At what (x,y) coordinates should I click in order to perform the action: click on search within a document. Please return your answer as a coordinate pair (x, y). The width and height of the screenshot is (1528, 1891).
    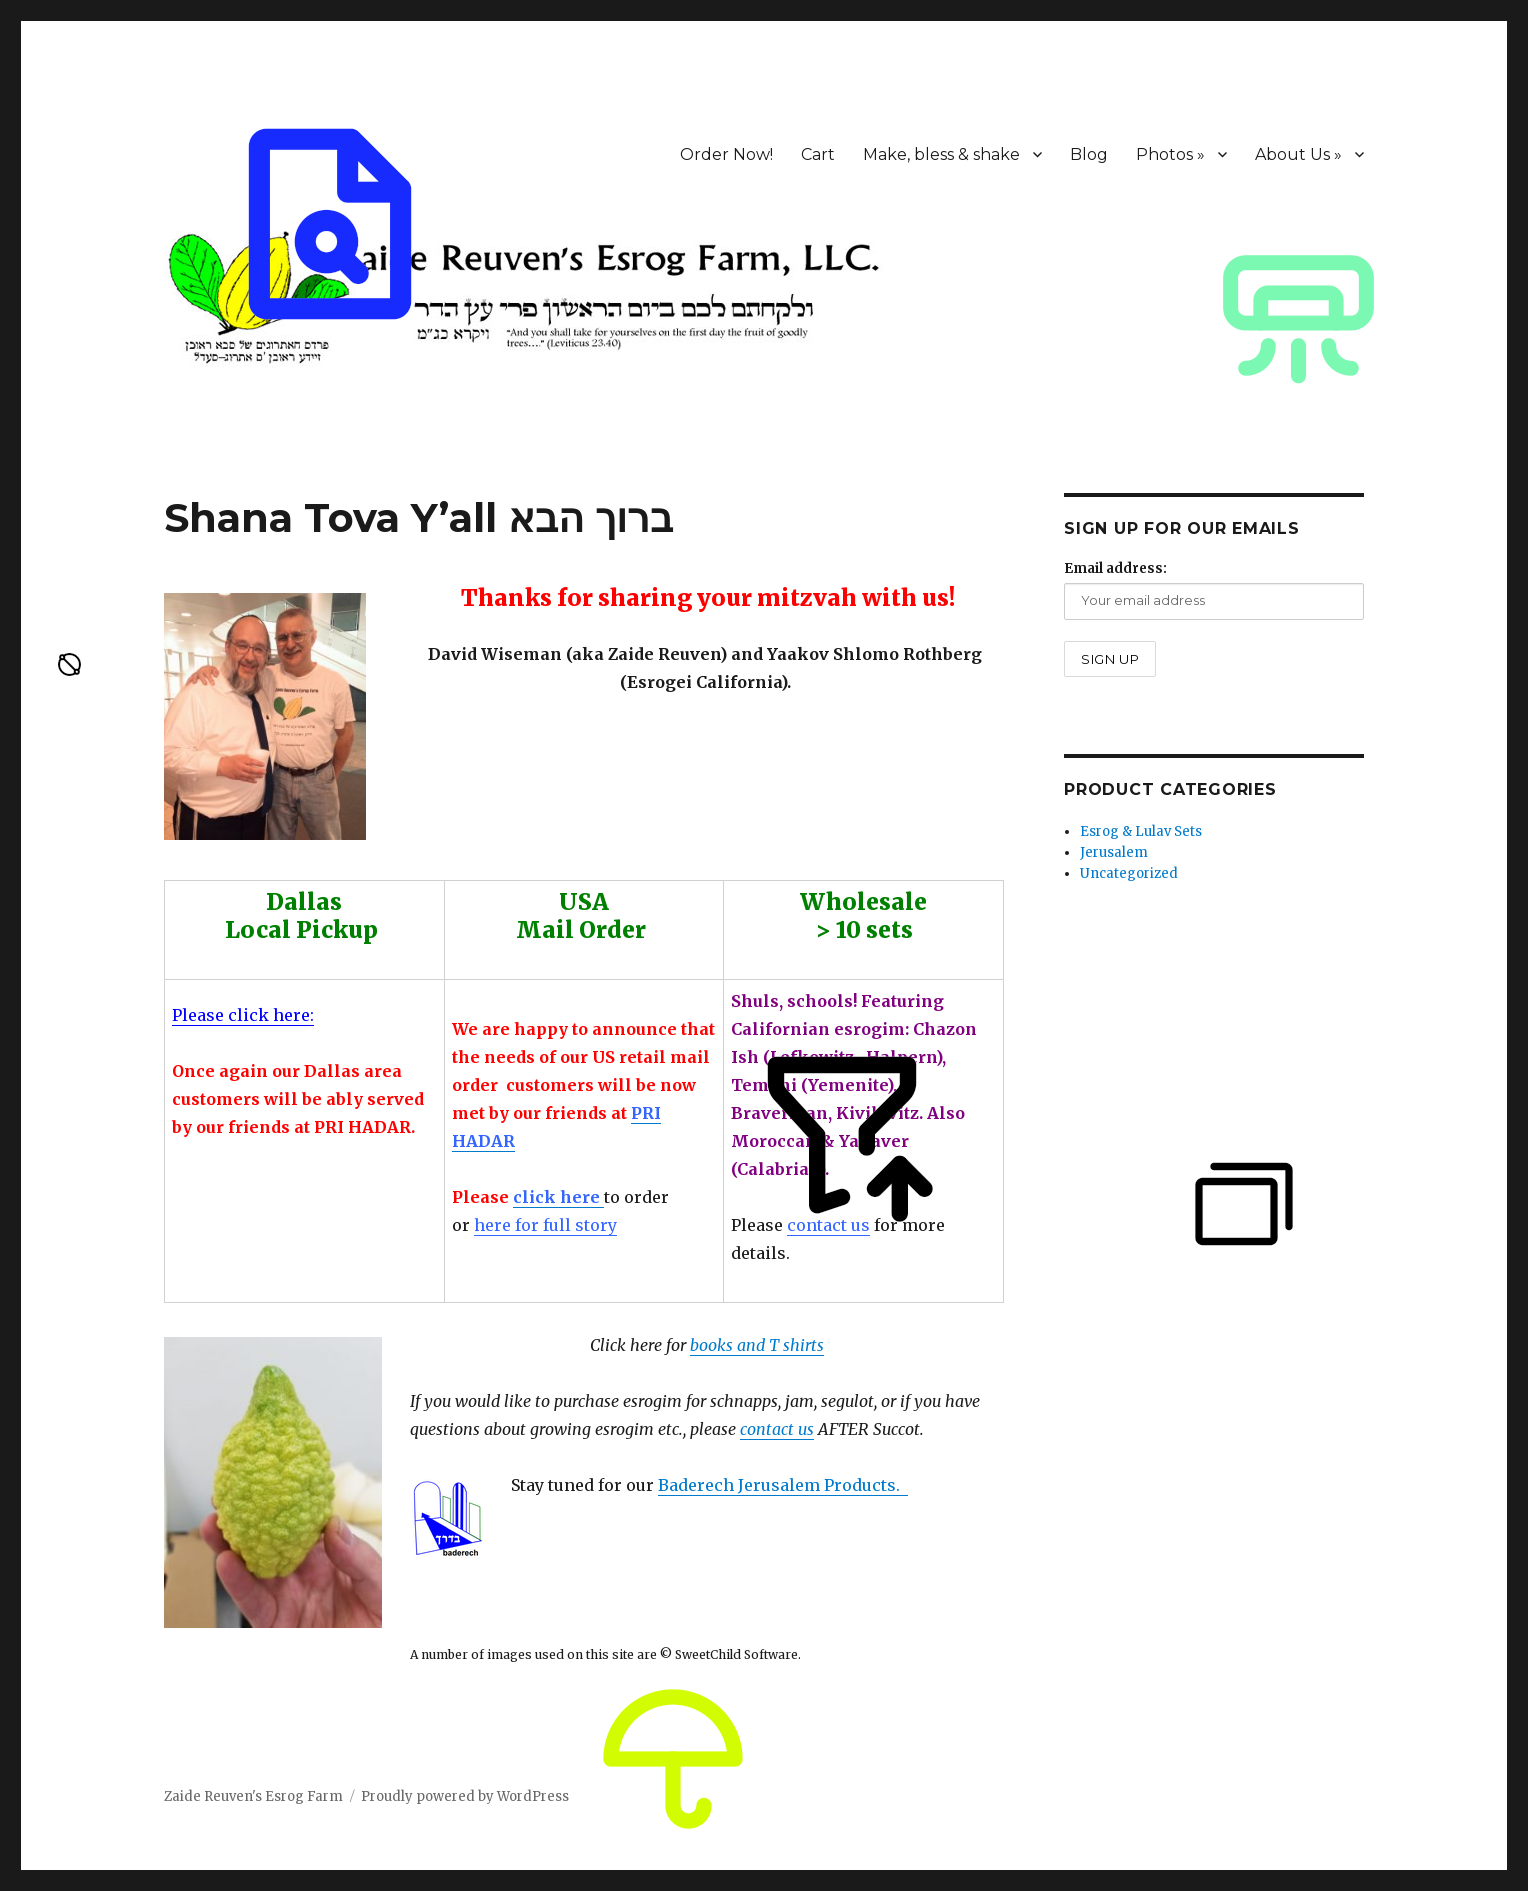
    Looking at the image, I should click on (330, 224).